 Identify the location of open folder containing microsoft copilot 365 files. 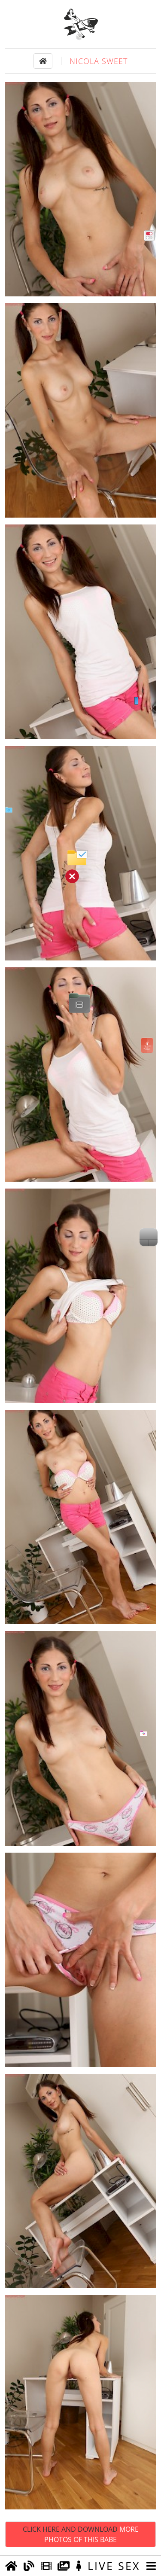
(143, 1733).